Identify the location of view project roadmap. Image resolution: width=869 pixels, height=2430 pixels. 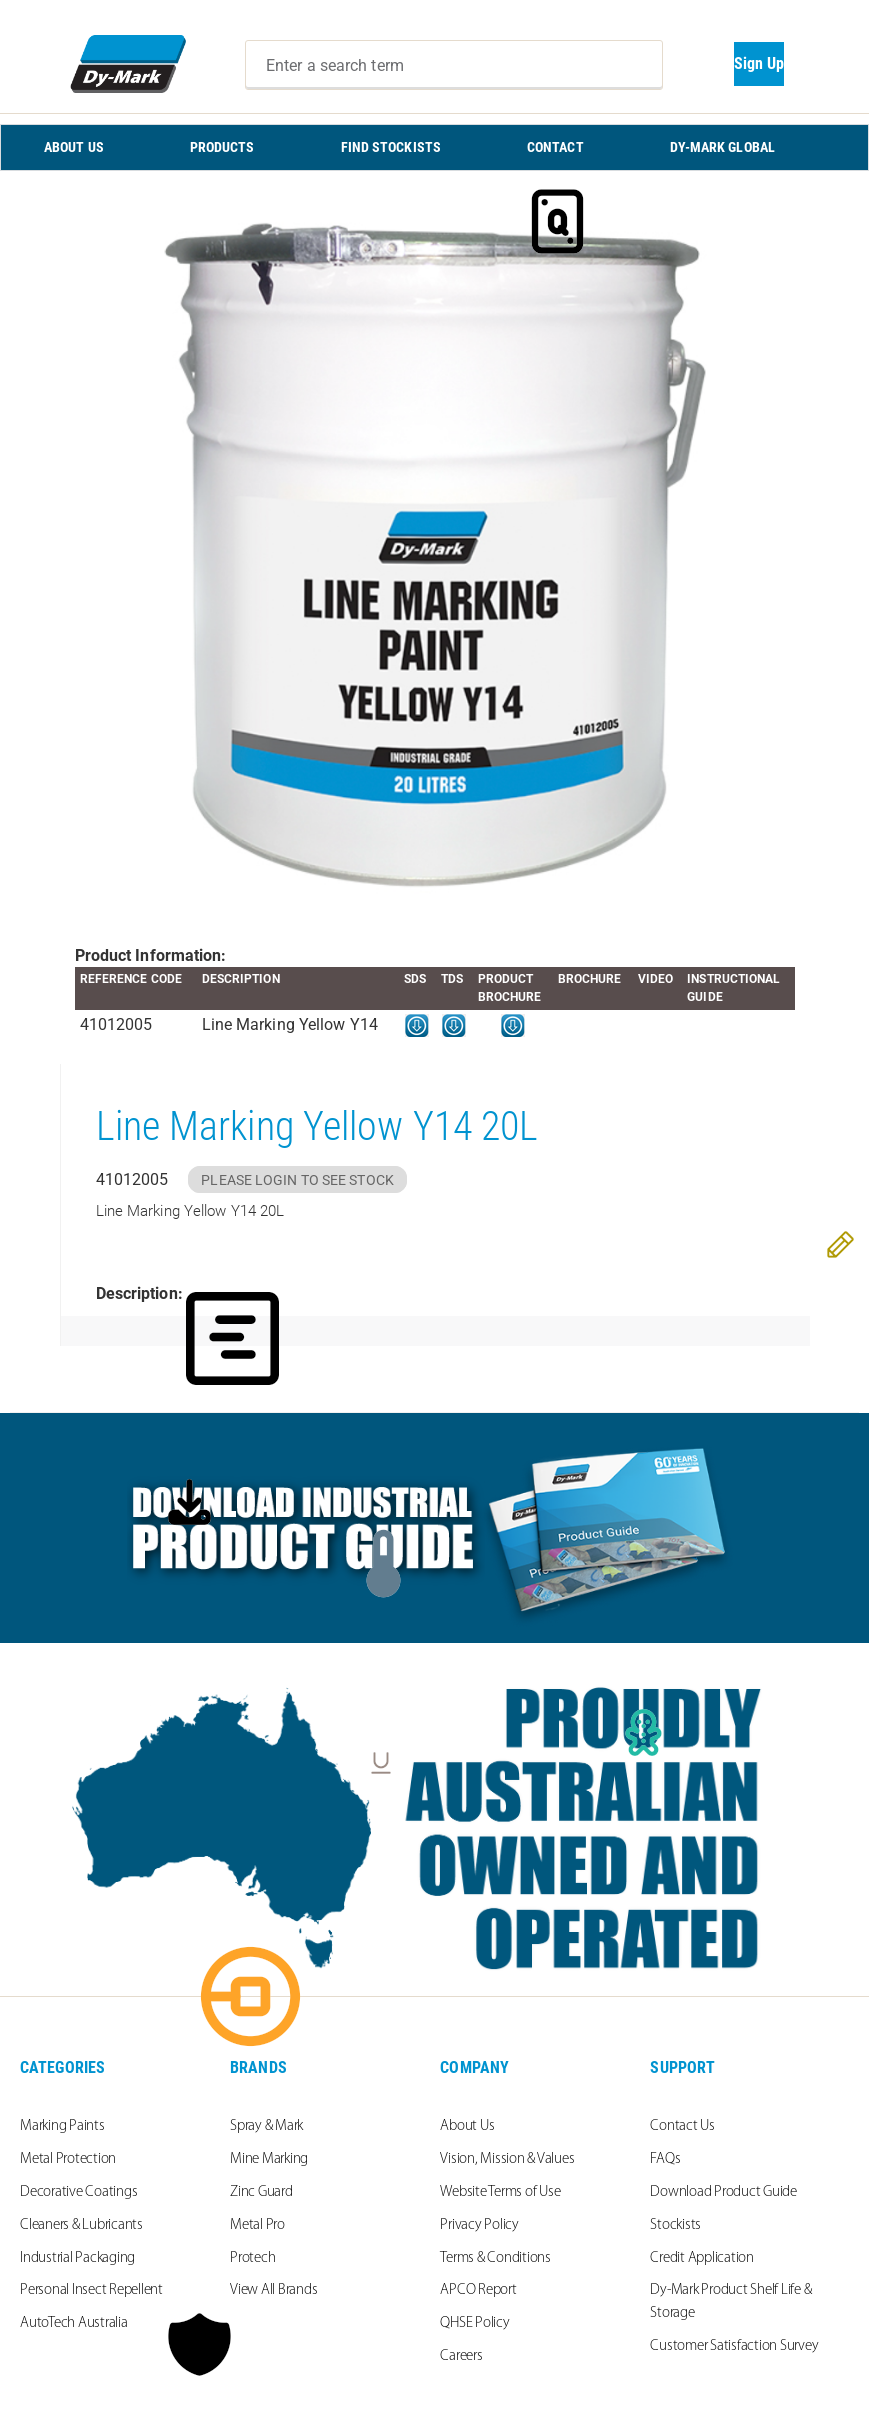
(232, 1338).